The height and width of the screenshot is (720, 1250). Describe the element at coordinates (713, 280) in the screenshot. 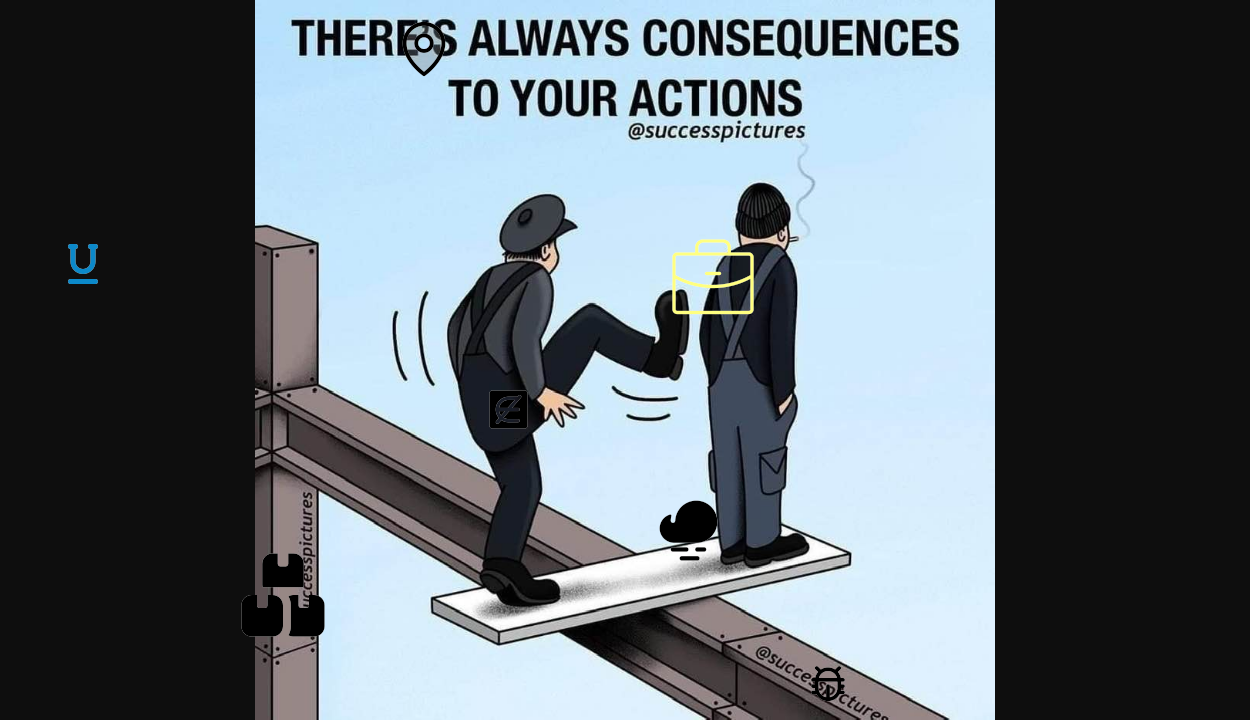

I see `access work or business-related content` at that location.